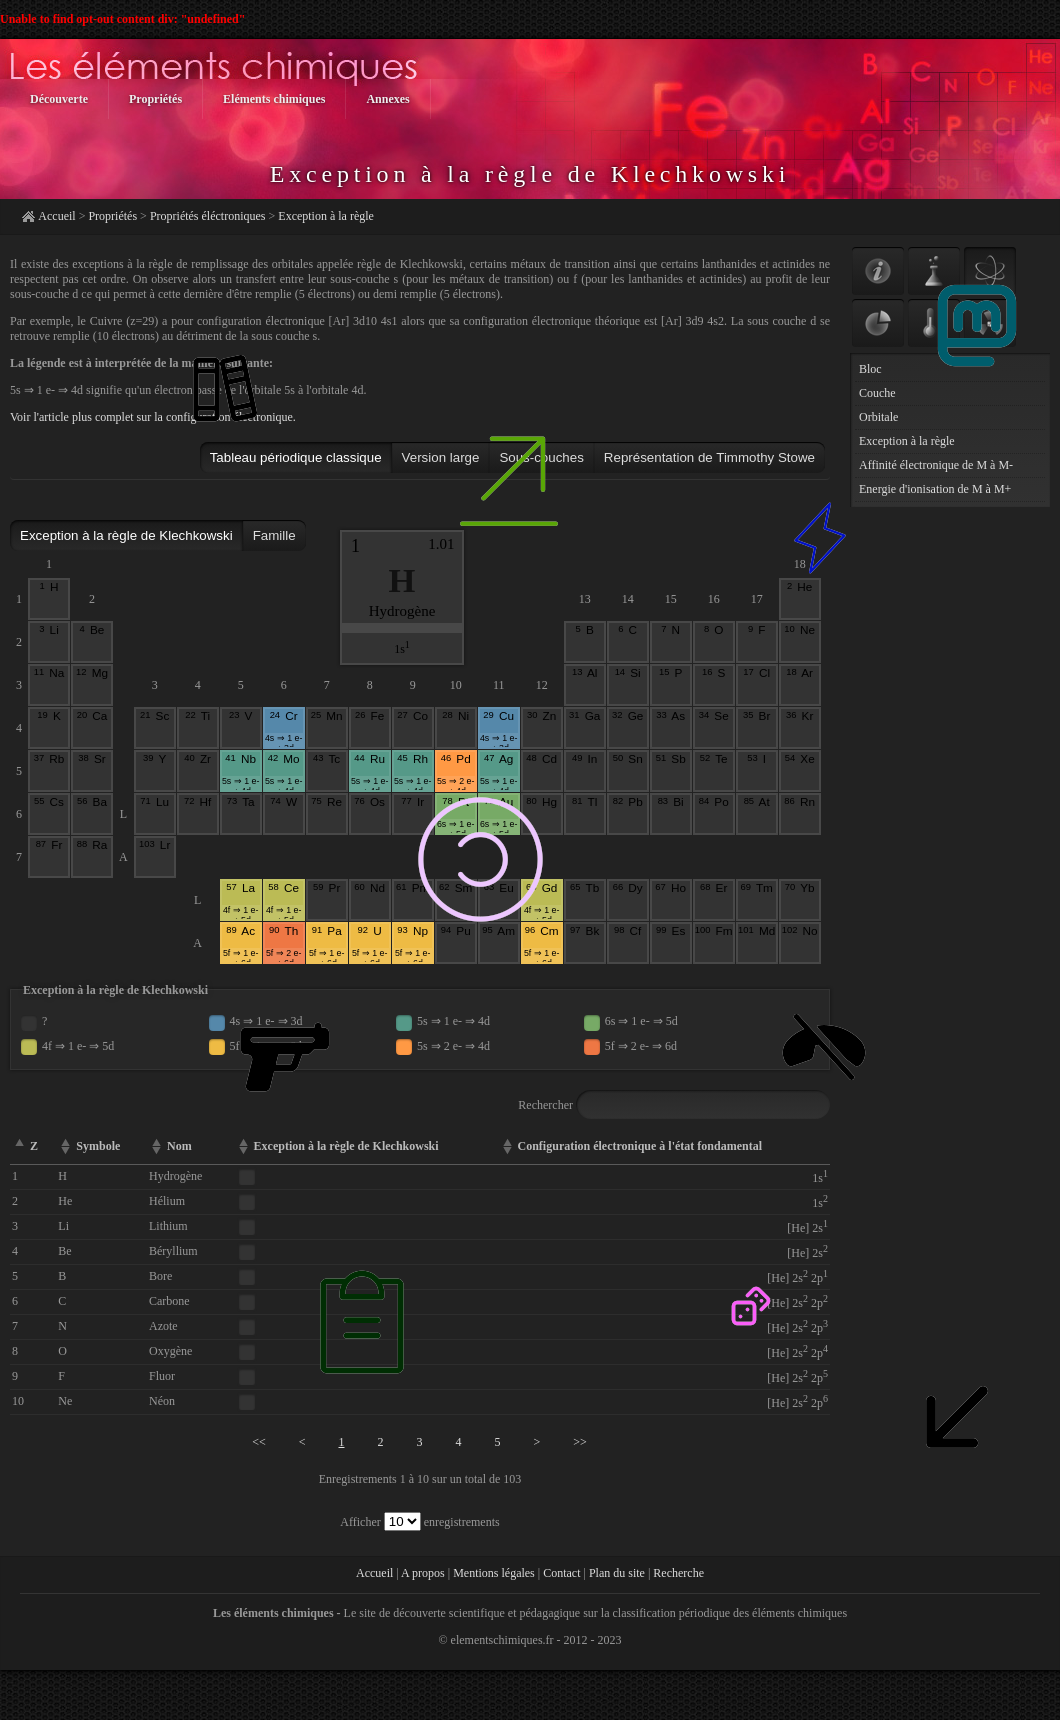  I want to click on open link in new tab or window, so click(509, 477).